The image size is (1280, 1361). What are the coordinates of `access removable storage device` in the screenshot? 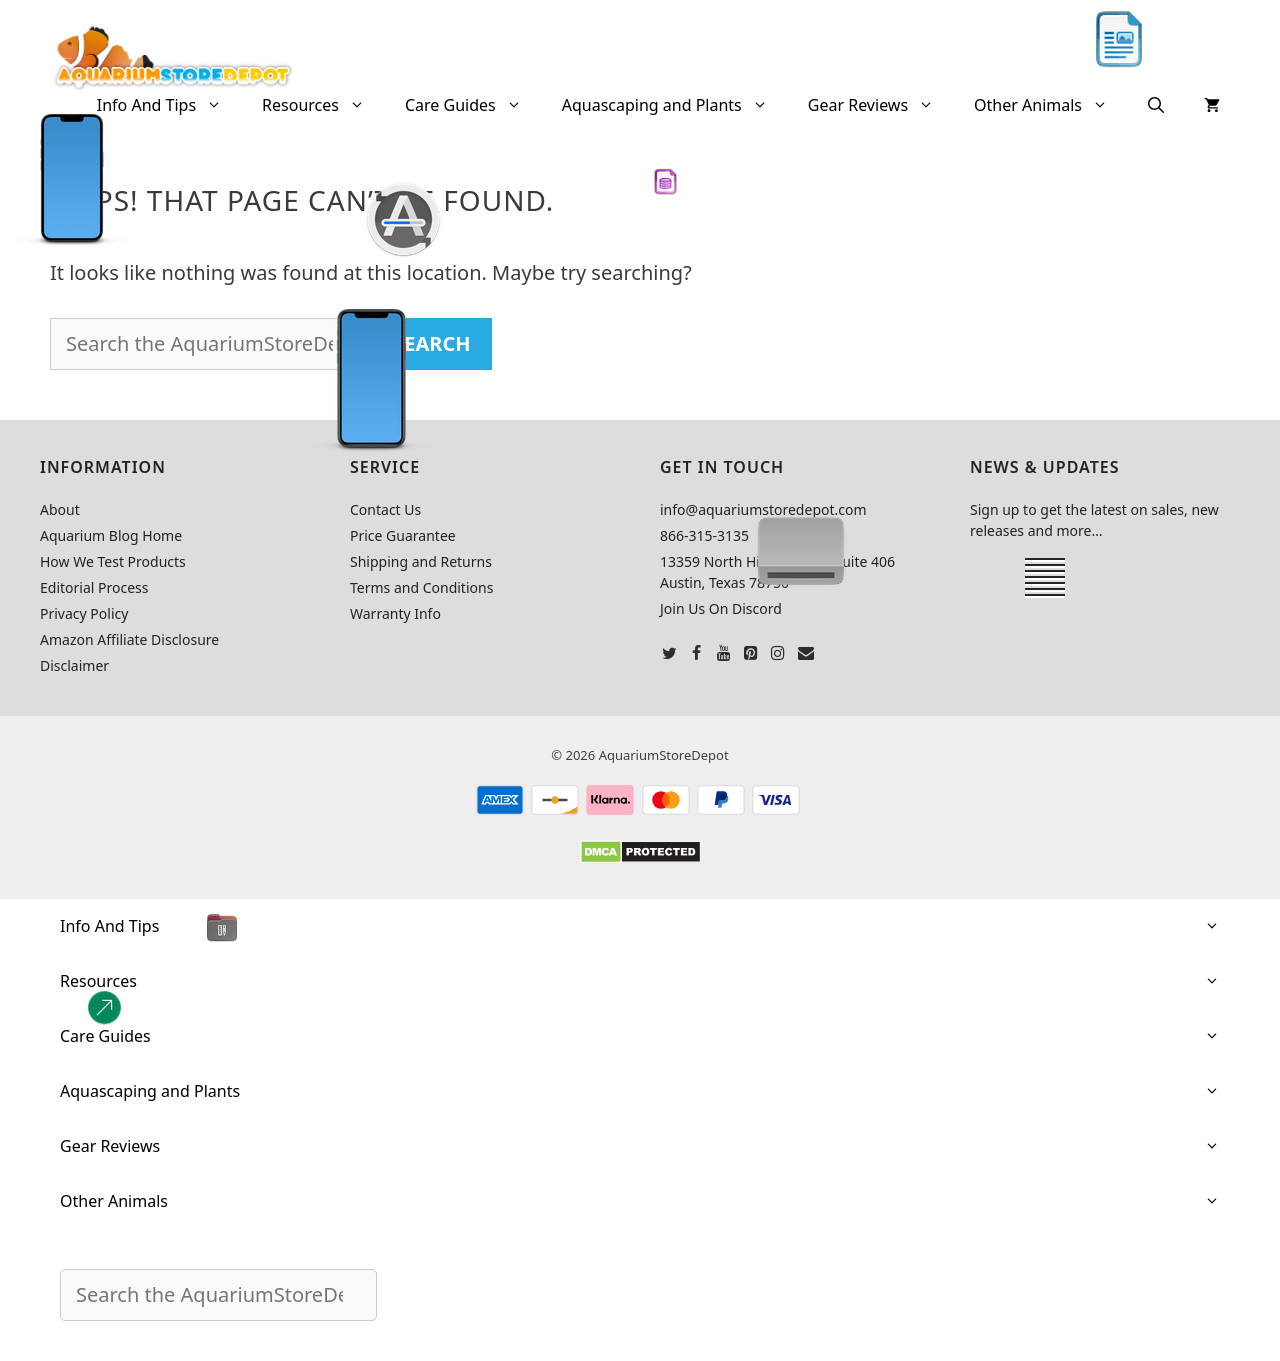 It's located at (801, 551).